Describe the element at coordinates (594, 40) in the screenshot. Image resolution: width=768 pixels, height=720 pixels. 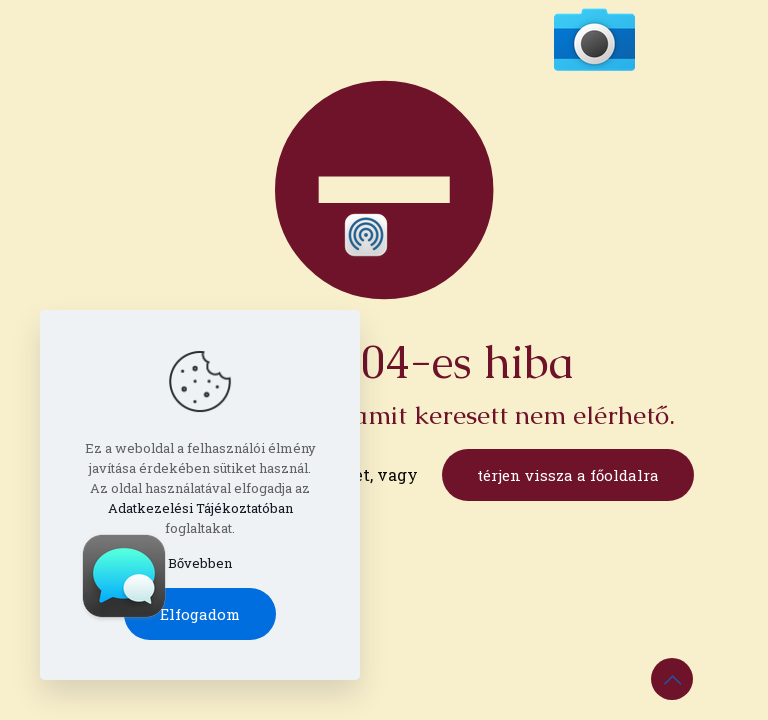
I see `open the camera app` at that location.